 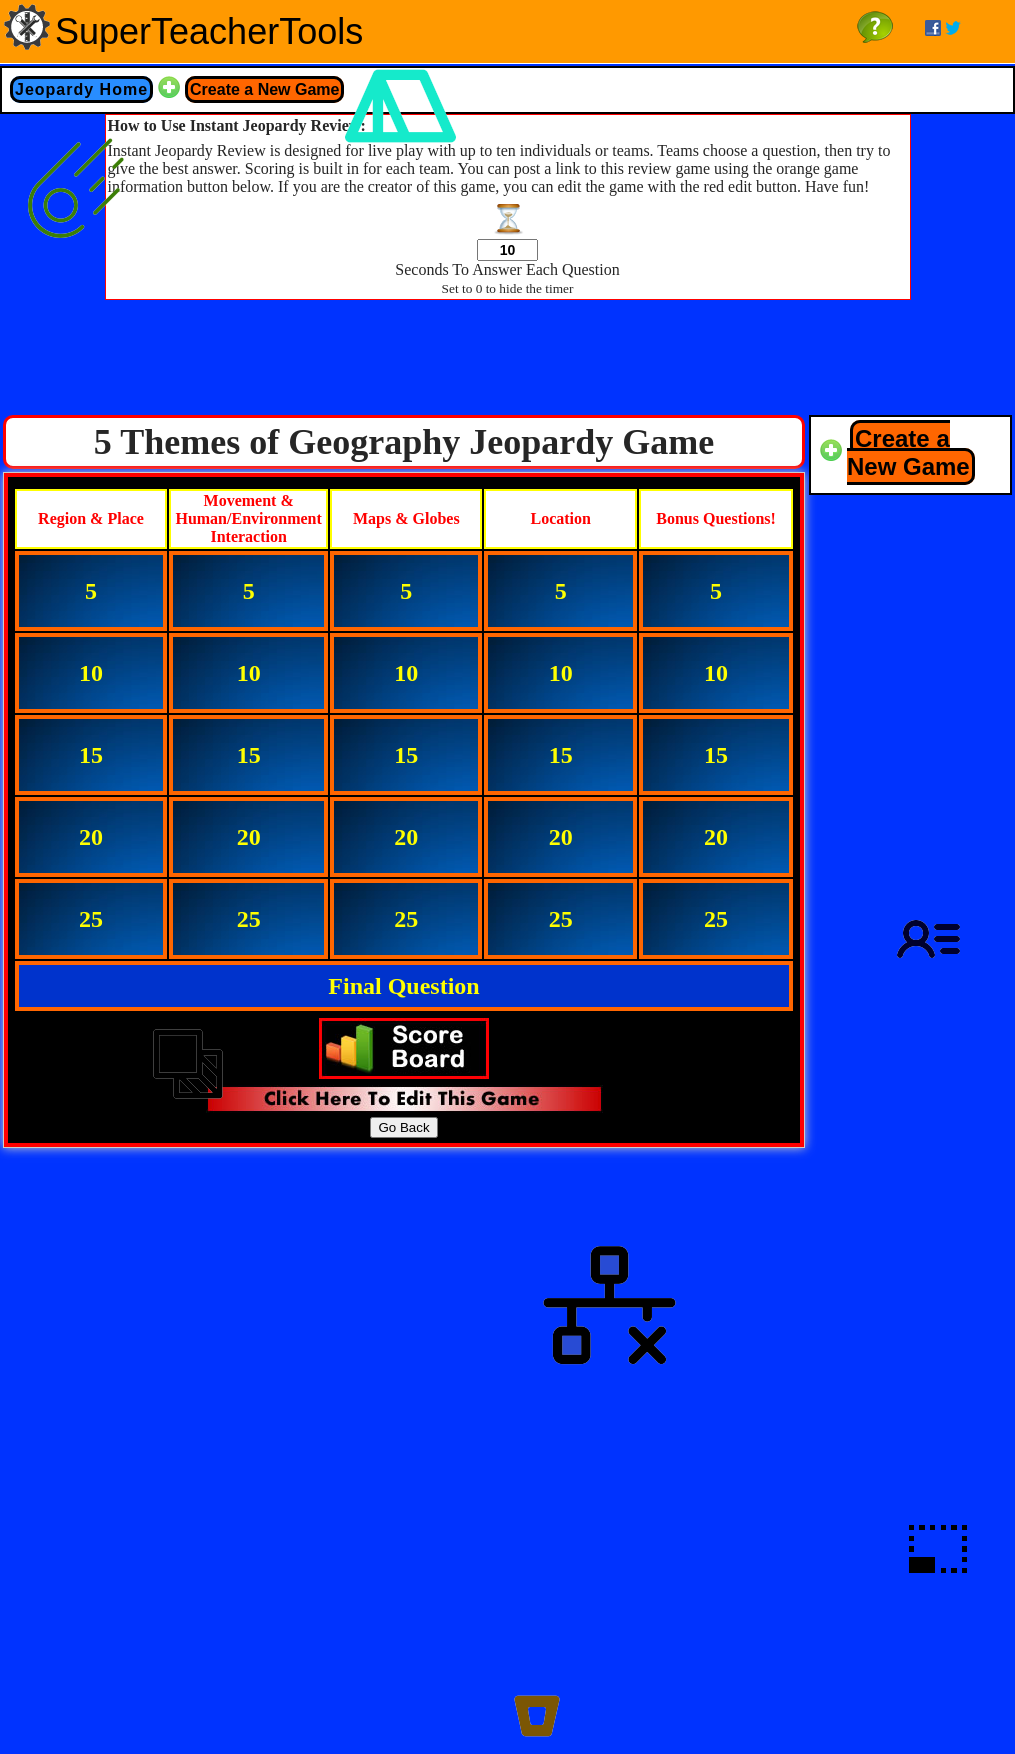 What do you see at coordinates (76, 190) in the screenshot?
I see `indicates a trending or viral item` at bounding box center [76, 190].